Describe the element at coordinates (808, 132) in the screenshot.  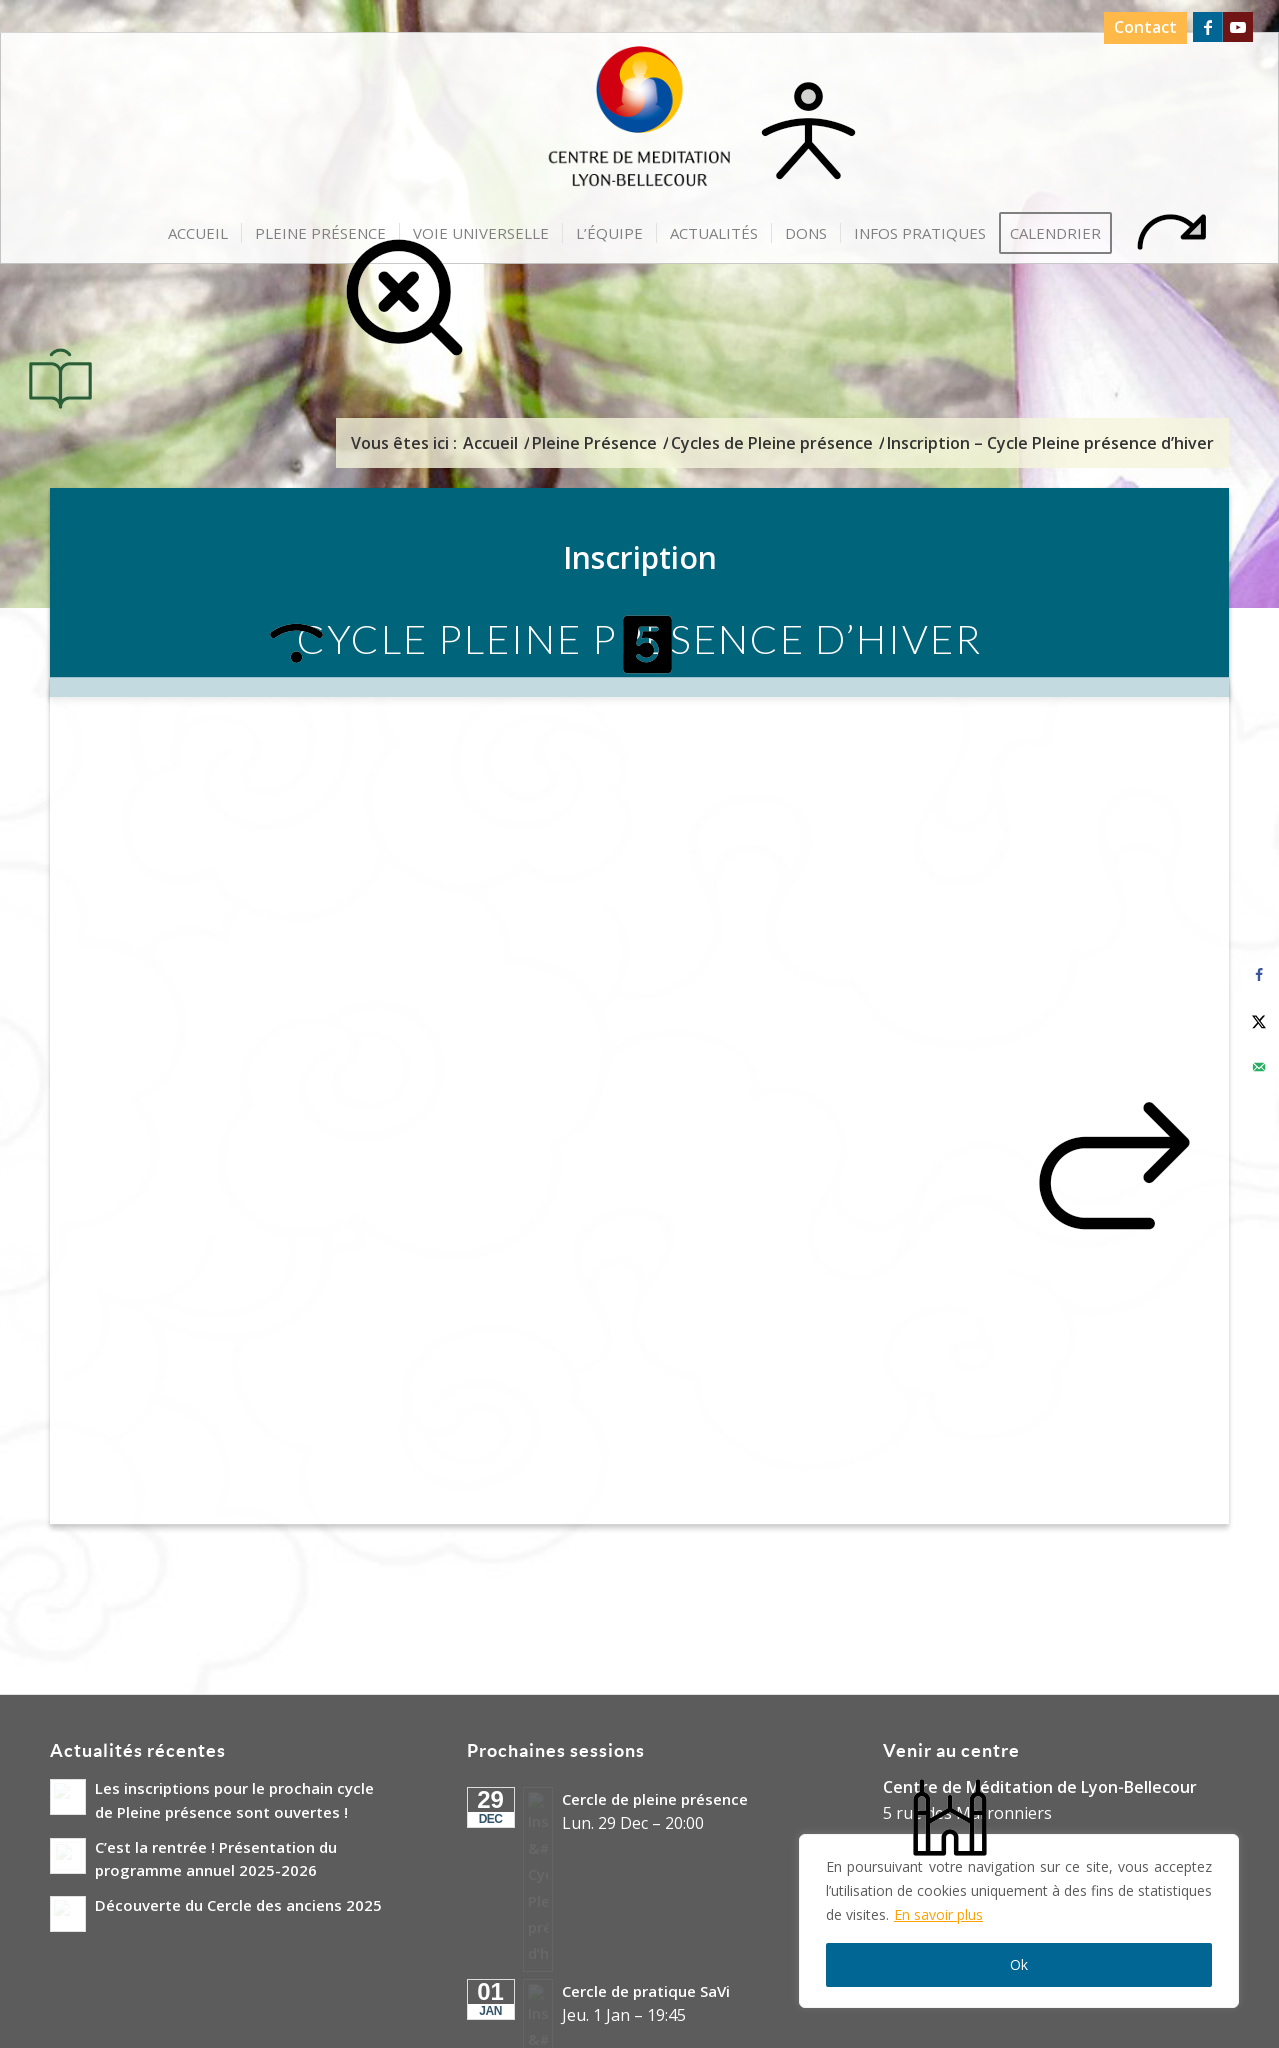
I see `view user profile` at that location.